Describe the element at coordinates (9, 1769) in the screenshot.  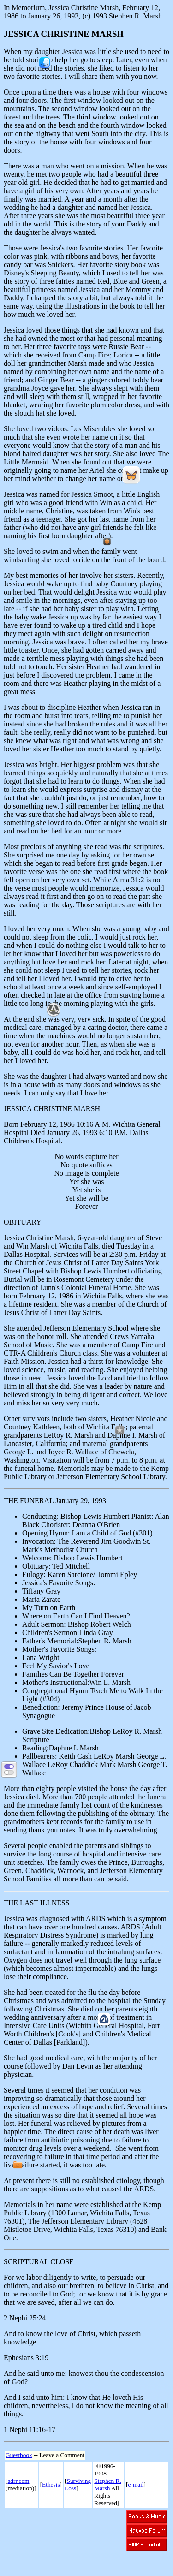
I see `open system settings or preferences` at that location.